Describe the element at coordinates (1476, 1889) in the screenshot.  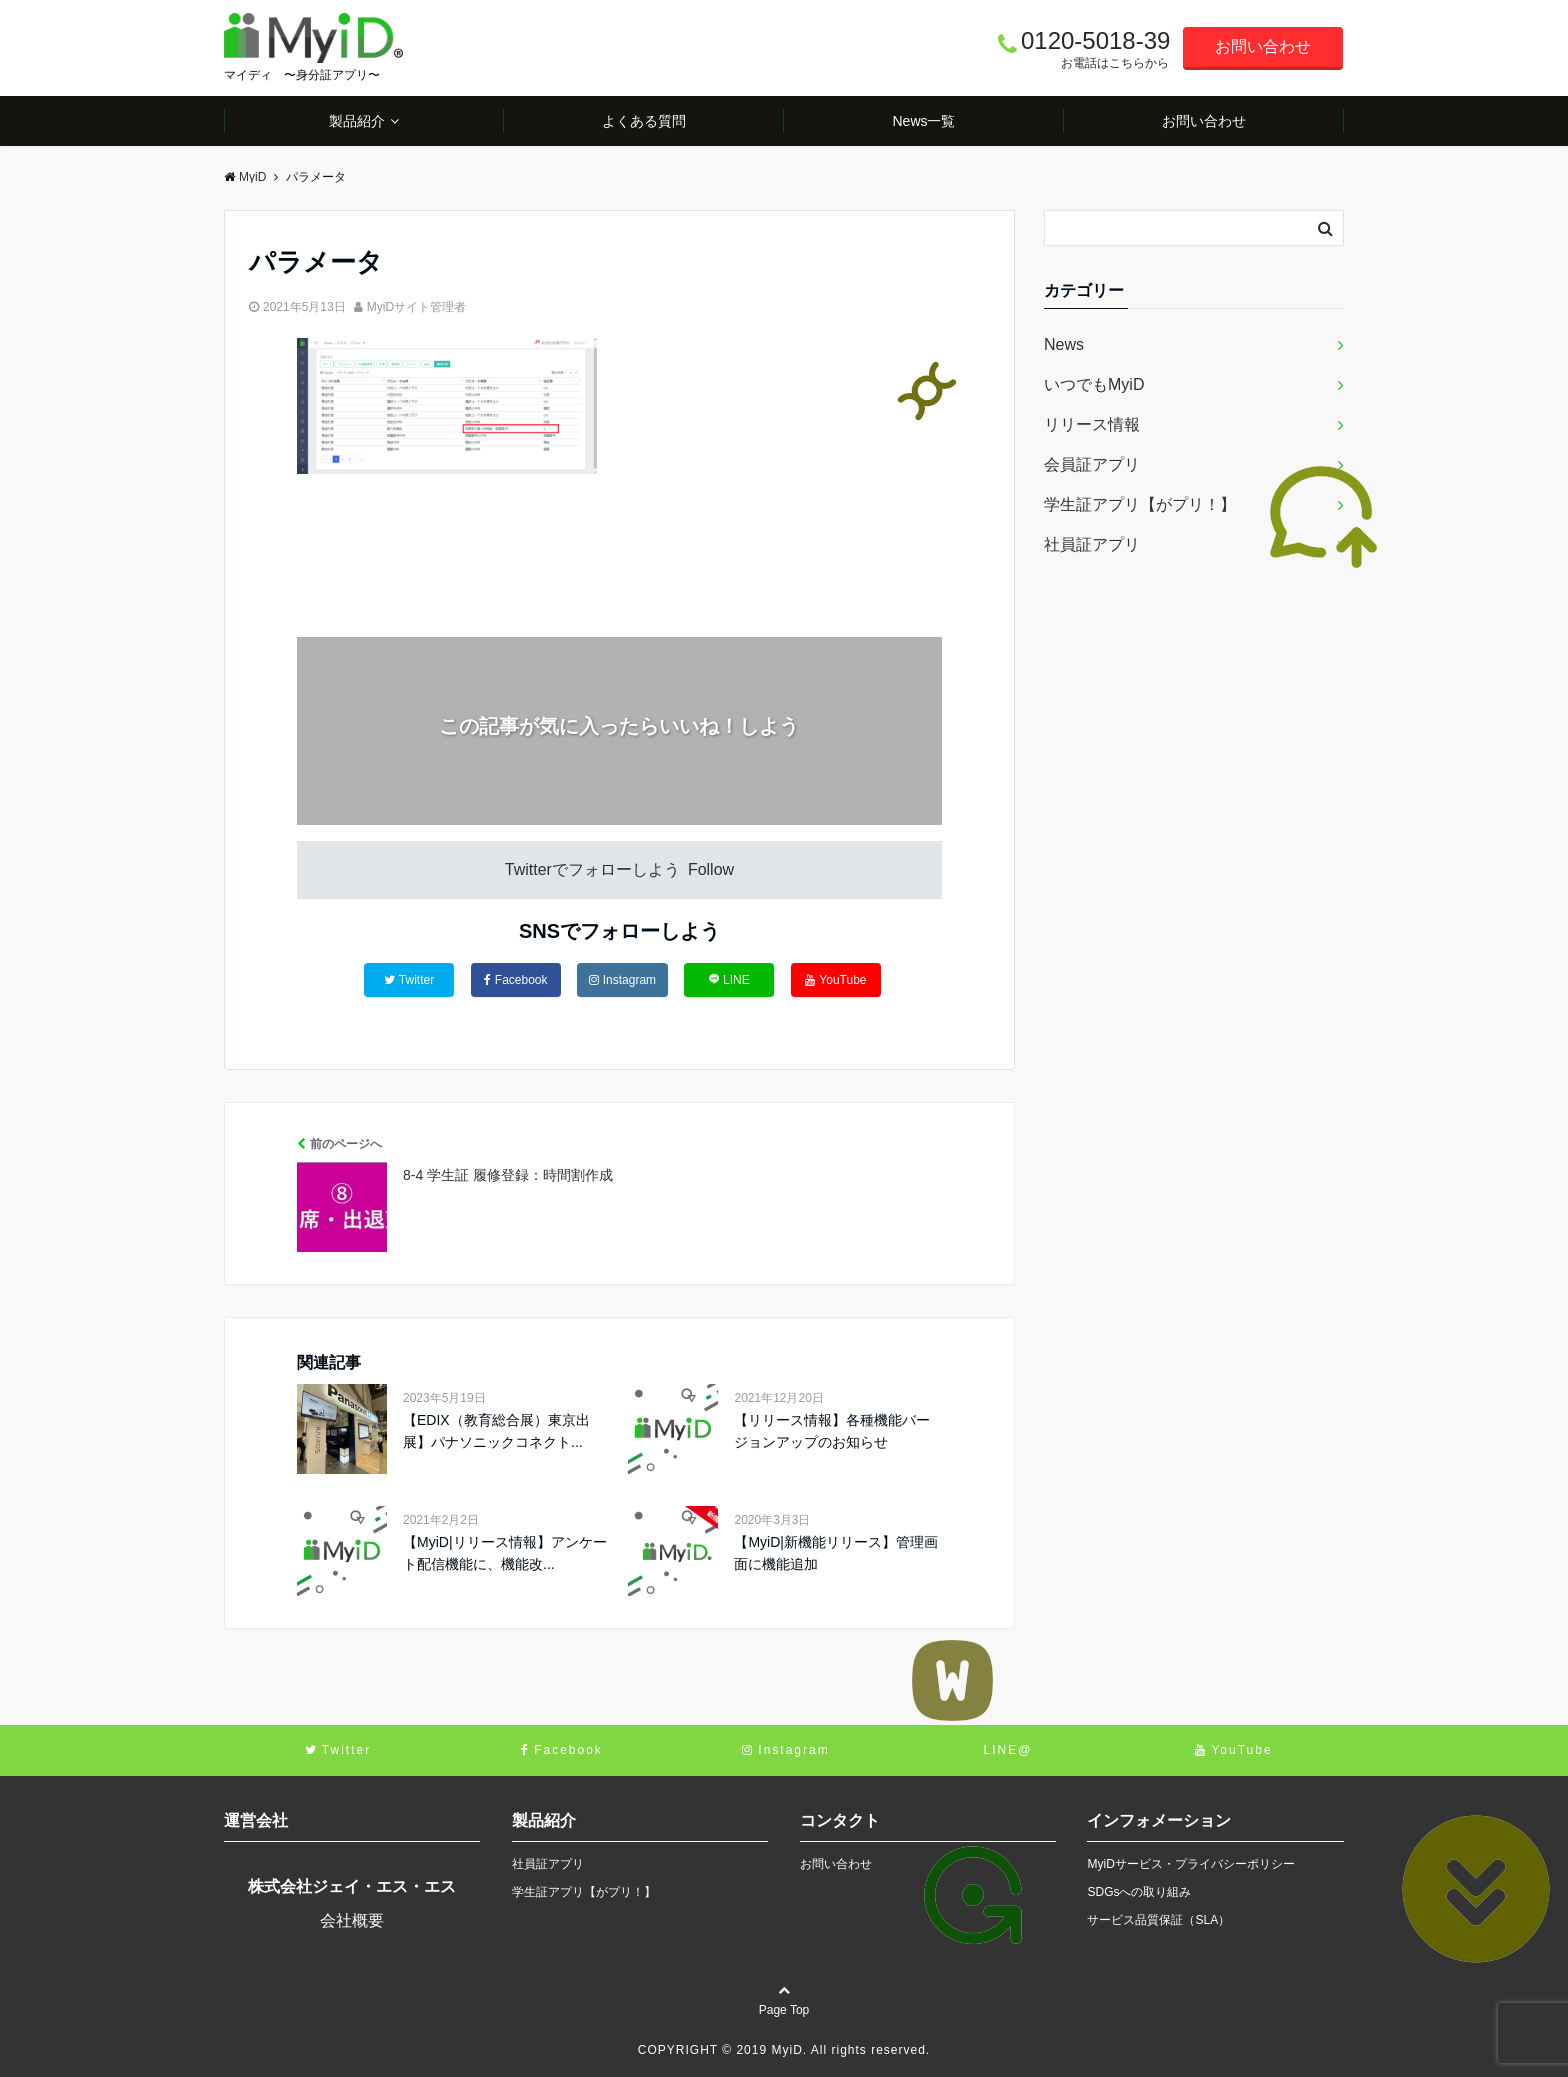
I see `expand to show more content below` at that location.